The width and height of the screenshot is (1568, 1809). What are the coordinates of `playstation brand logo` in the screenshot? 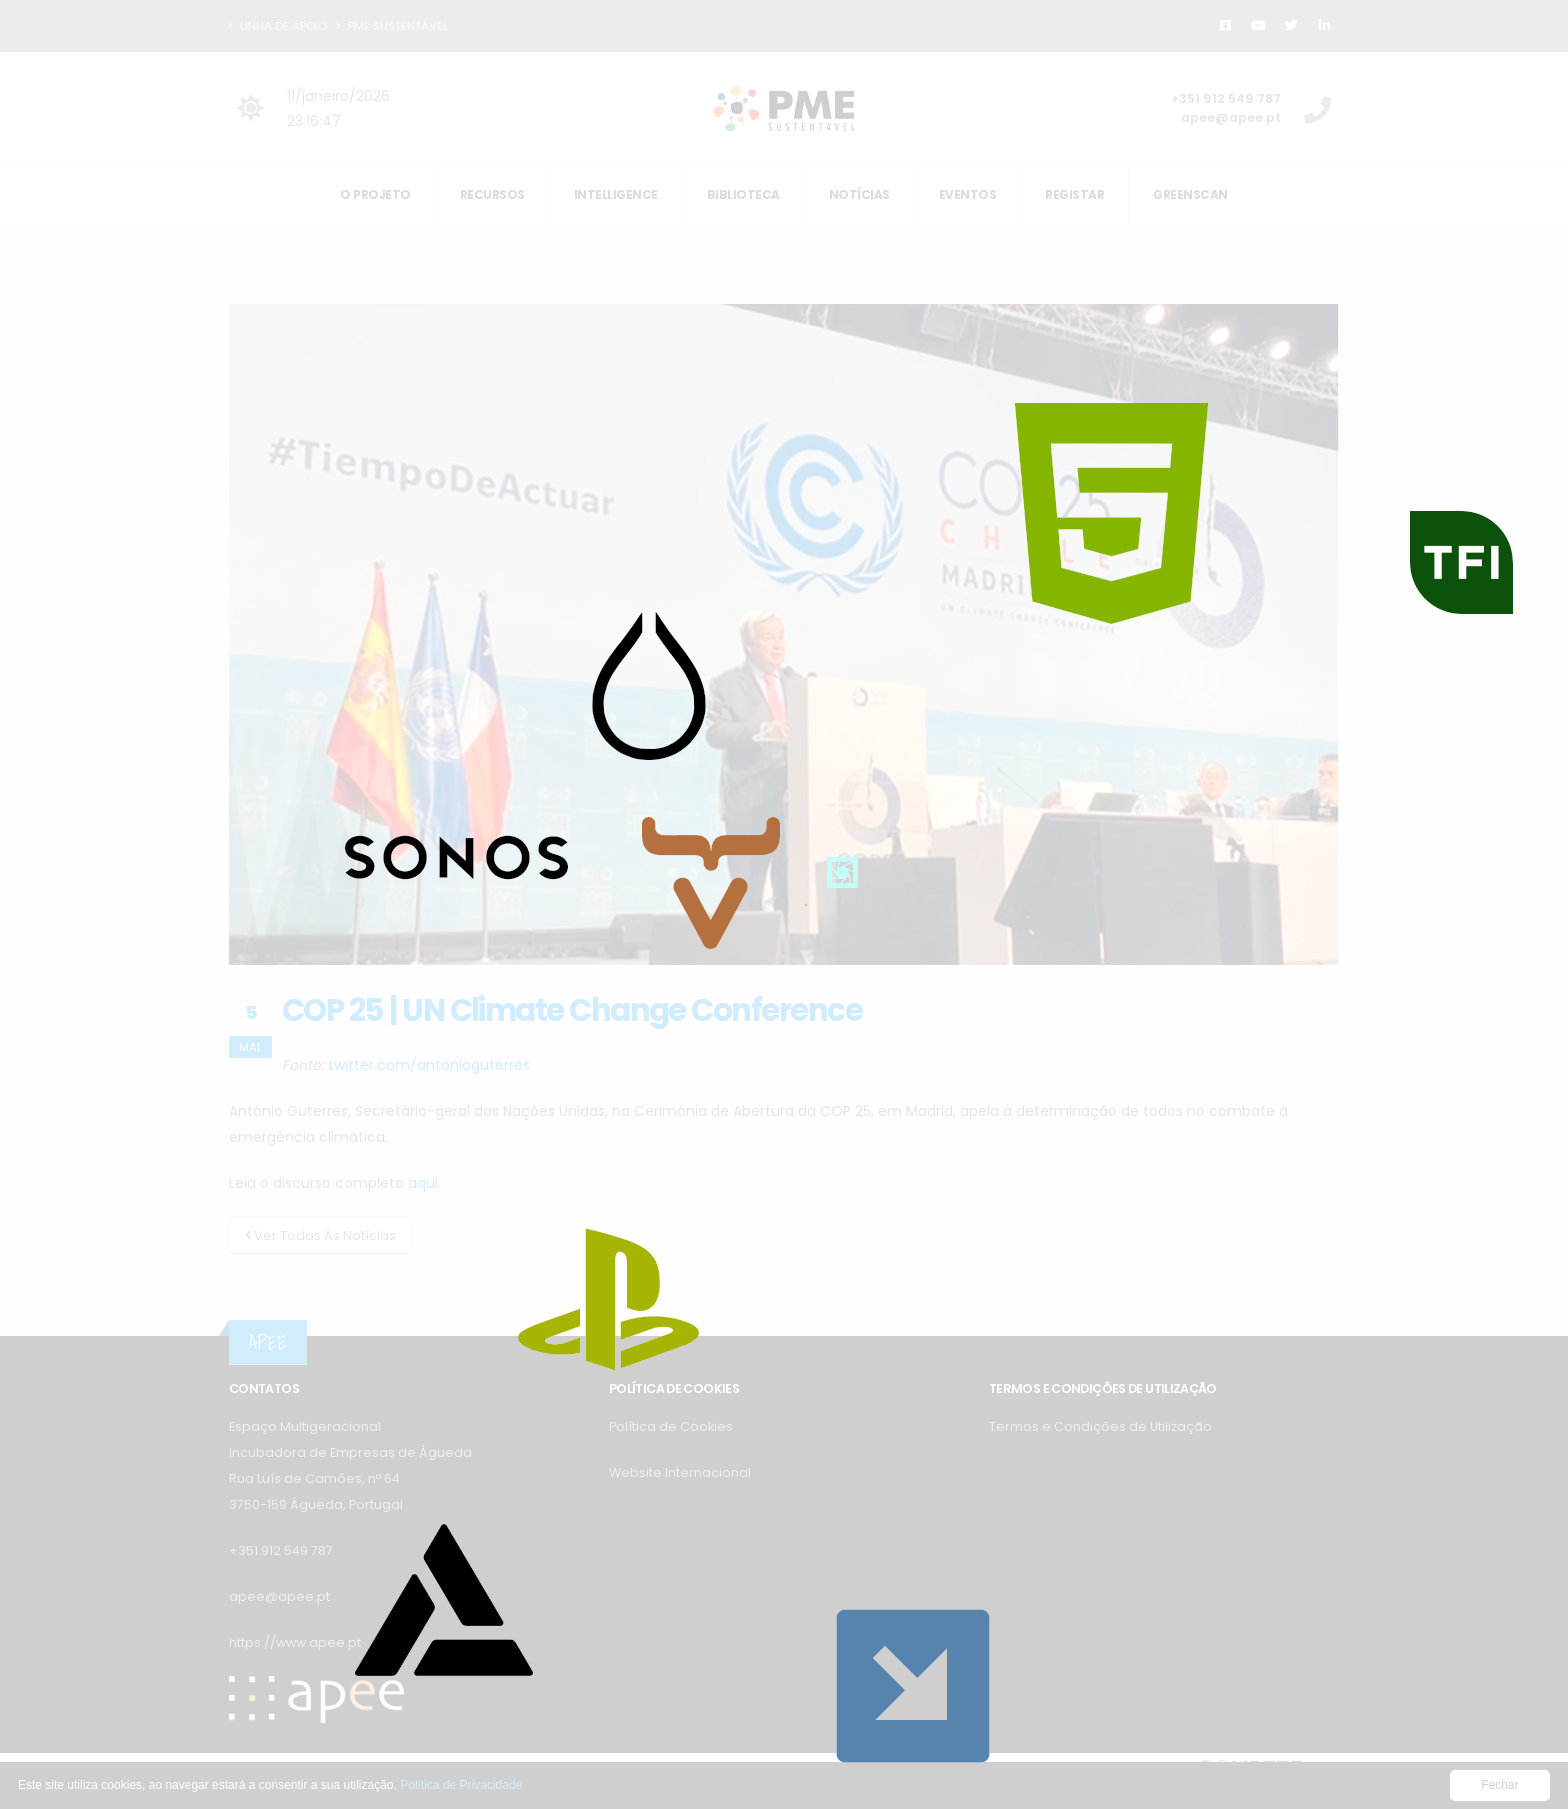 It's located at (608, 1299).